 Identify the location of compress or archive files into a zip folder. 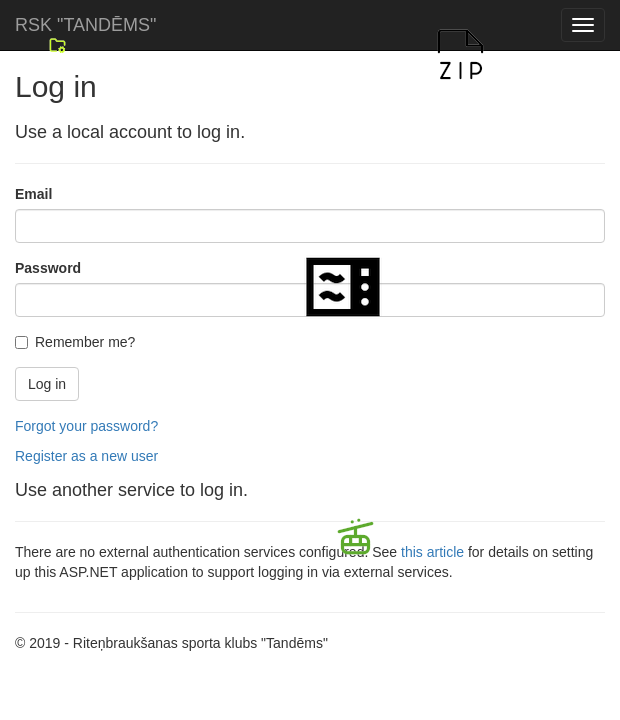
(460, 56).